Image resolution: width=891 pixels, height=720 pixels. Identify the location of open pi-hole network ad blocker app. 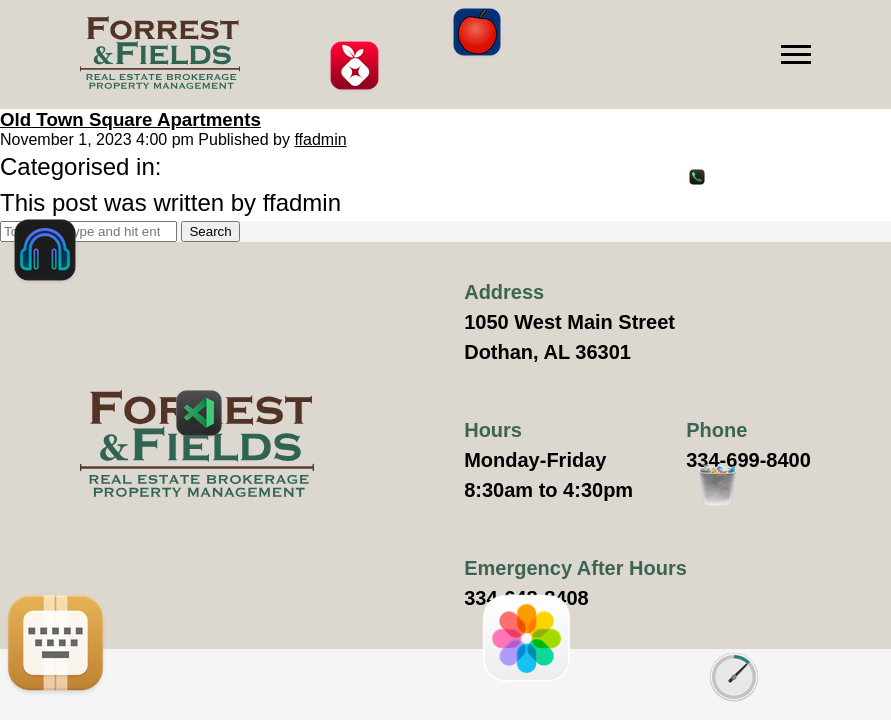
(354, 65).